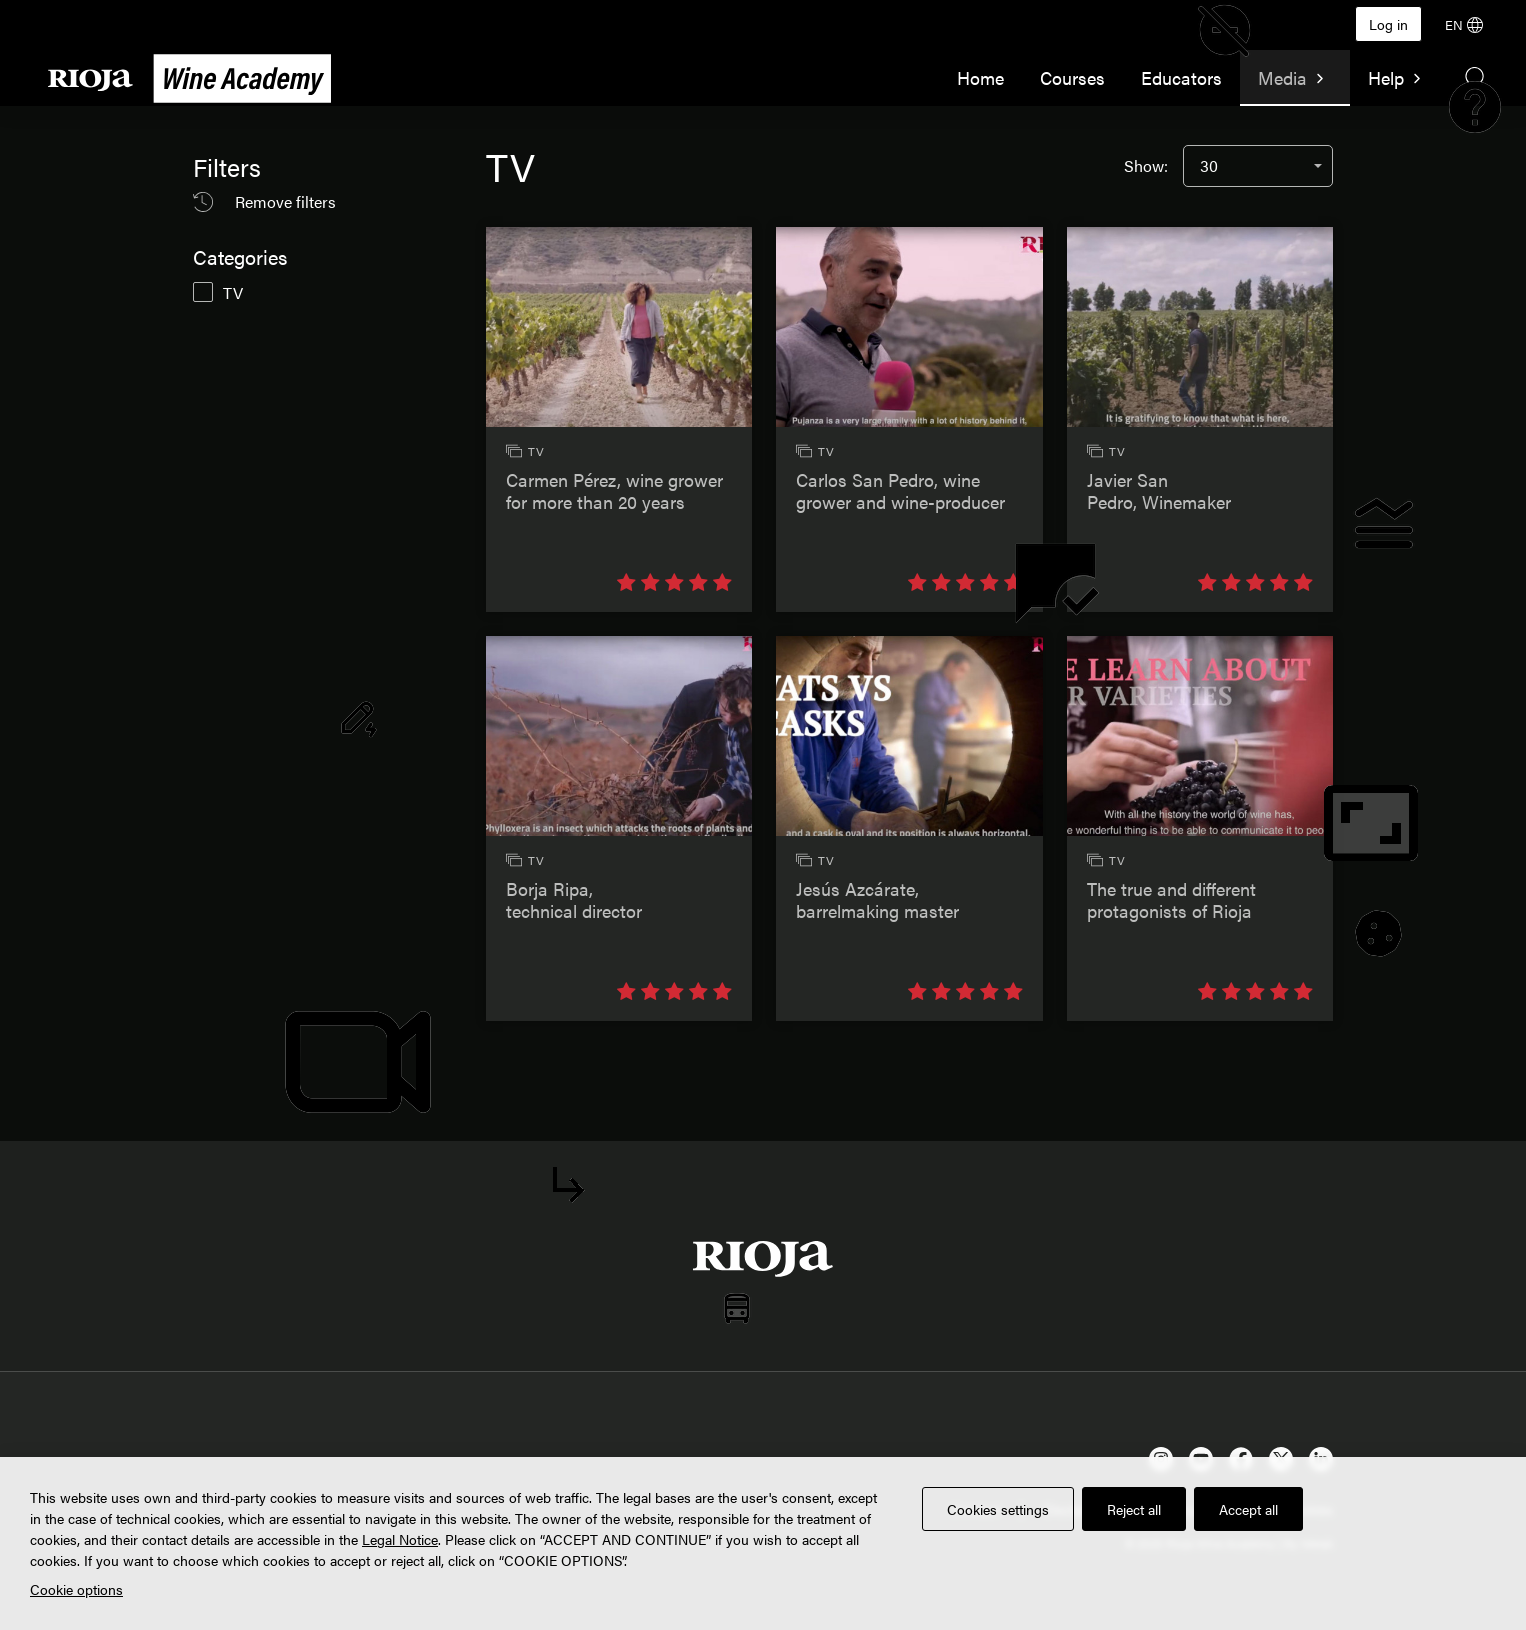 The height and width of the screenshot is (1630, 1526). I want to click on message has been read, so click(1055, 583).